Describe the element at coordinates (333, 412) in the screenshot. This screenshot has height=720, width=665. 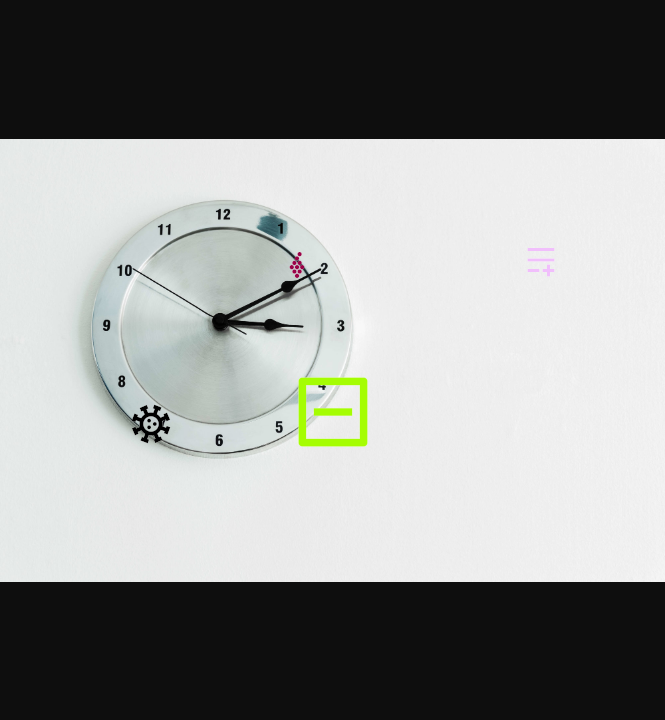
I see `indicates a partially selected state in a list` at that location.